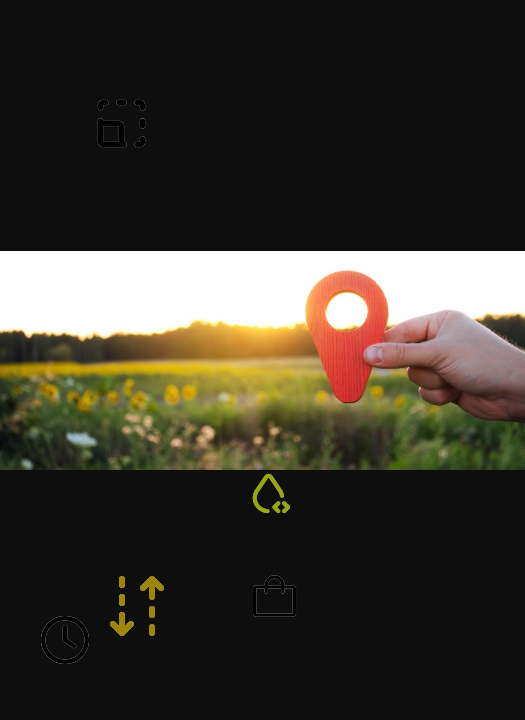  What do you see at coordinates (274, 598) in the screenshot?
I see `view your shopping bag` at bounding box center [274, 598].